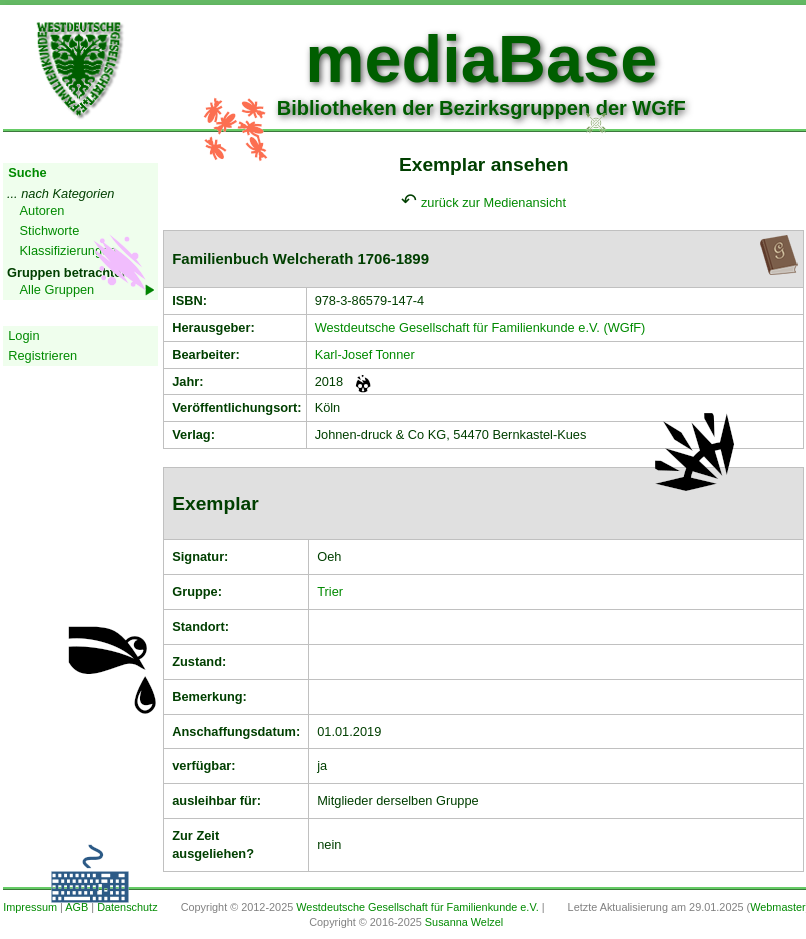  I want to click on indicates moisture or humidity level, so click(112, 670).